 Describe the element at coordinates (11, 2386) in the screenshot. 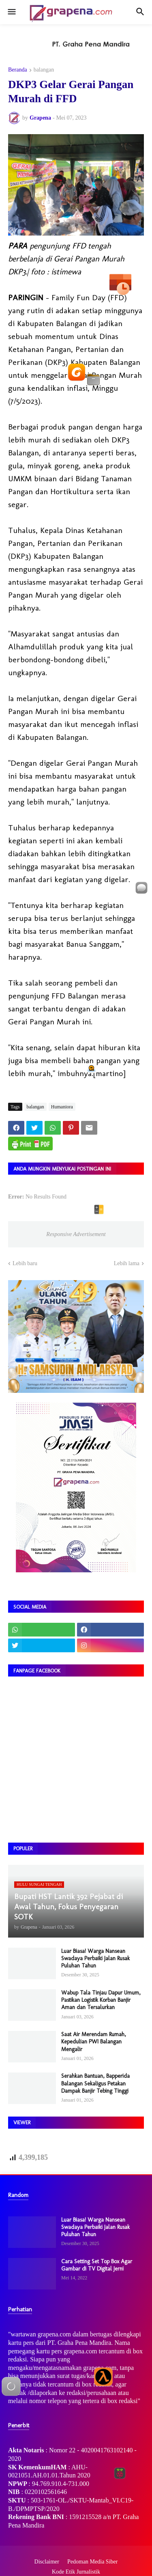

I see `access startup screen or boot settings` at that location.